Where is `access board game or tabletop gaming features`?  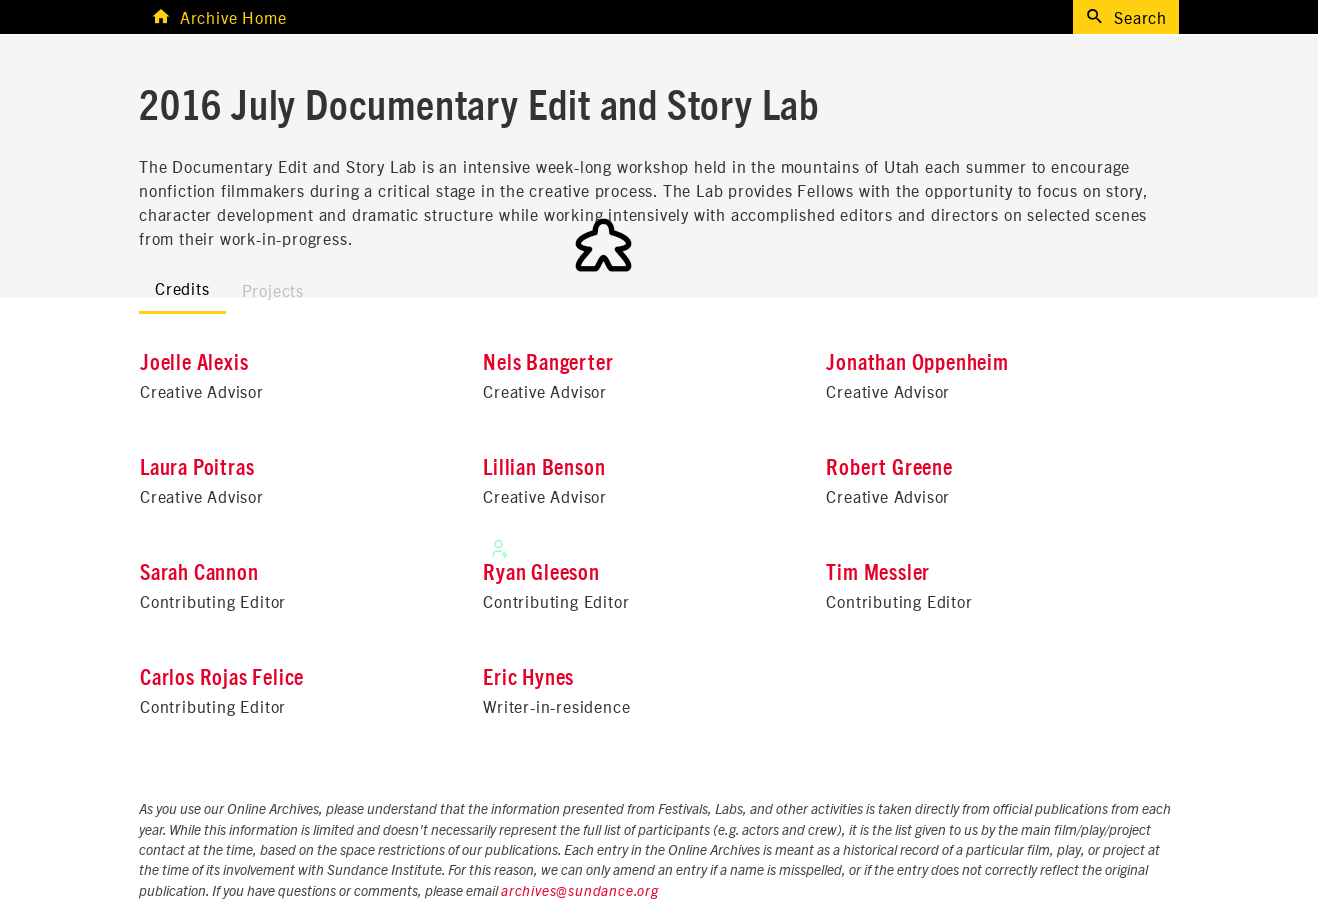
access board game or tabletop gaming features is located at coordinates (603, 246).